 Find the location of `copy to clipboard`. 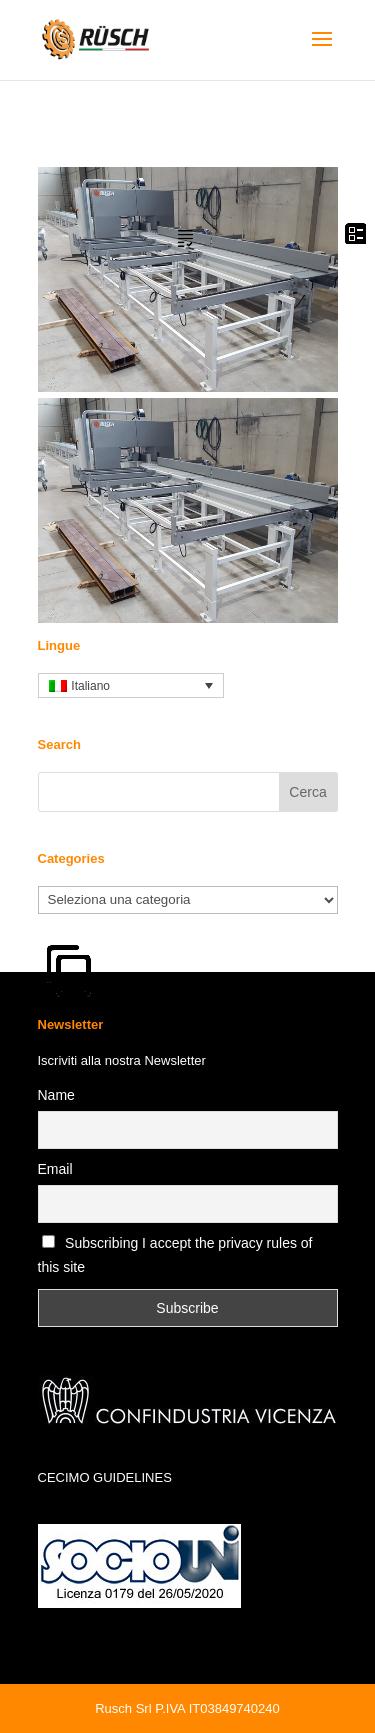

copy to clipboard is located at coordinates (70, 971).